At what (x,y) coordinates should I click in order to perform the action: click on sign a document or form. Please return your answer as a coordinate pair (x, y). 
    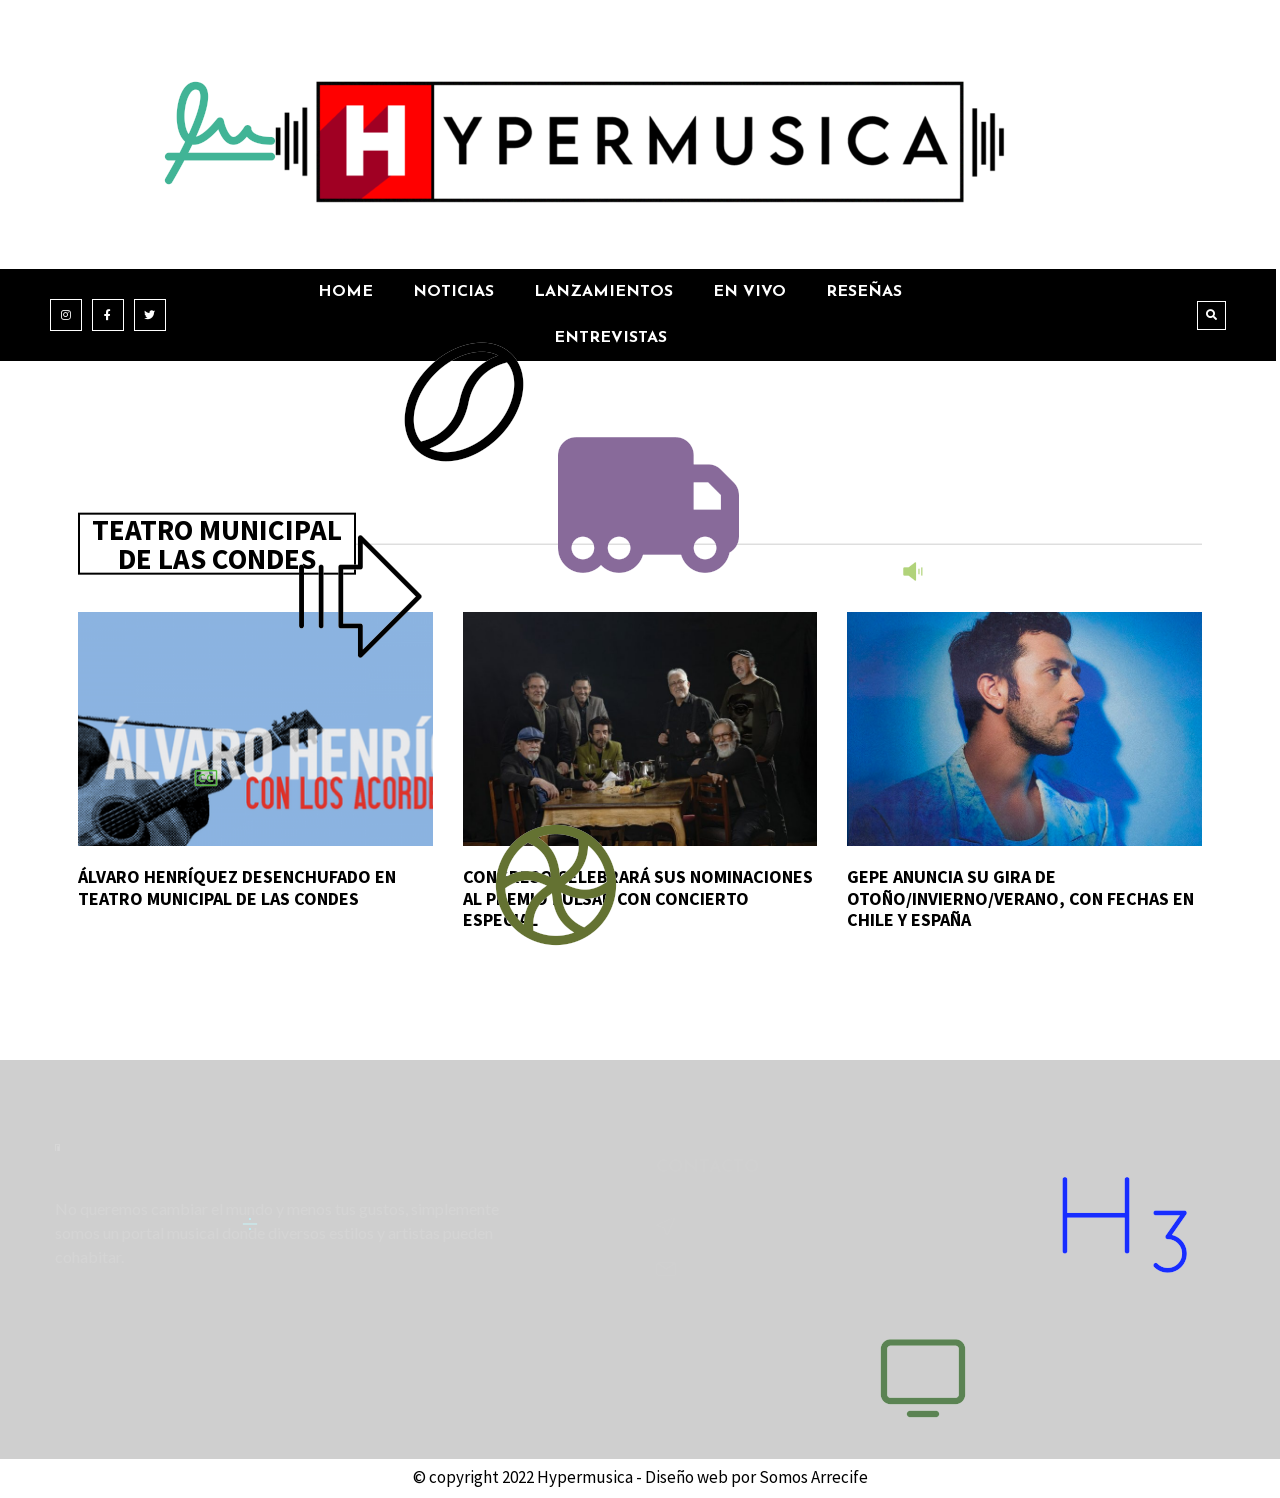
    Looking at the image, I should click on (220, 133).